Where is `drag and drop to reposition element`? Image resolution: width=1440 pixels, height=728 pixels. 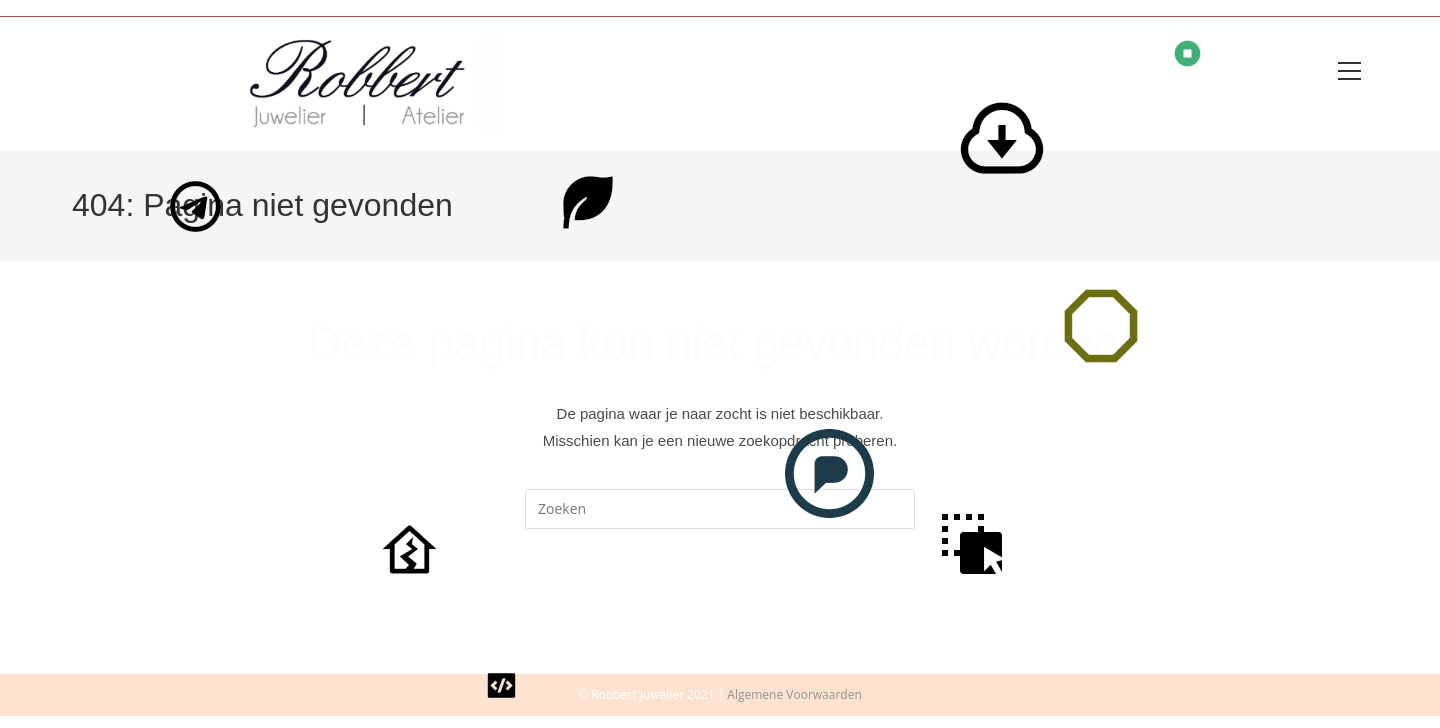
drag and drop to reposition element is located at coordinates (972, 544).